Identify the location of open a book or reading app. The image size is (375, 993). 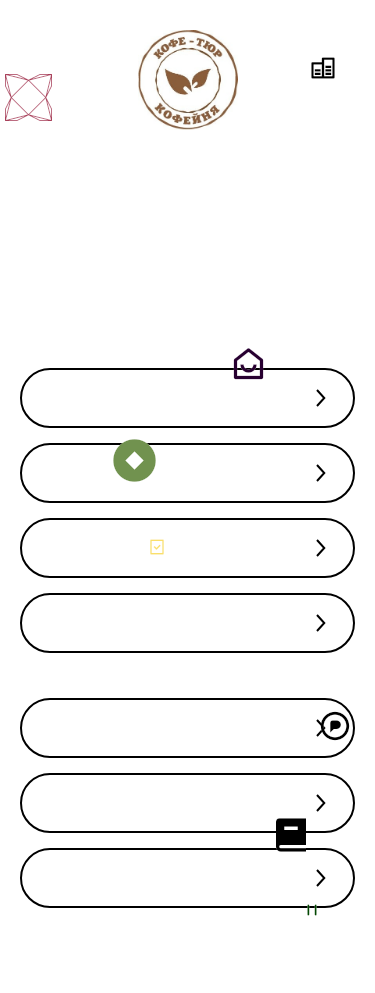
(291, 835).